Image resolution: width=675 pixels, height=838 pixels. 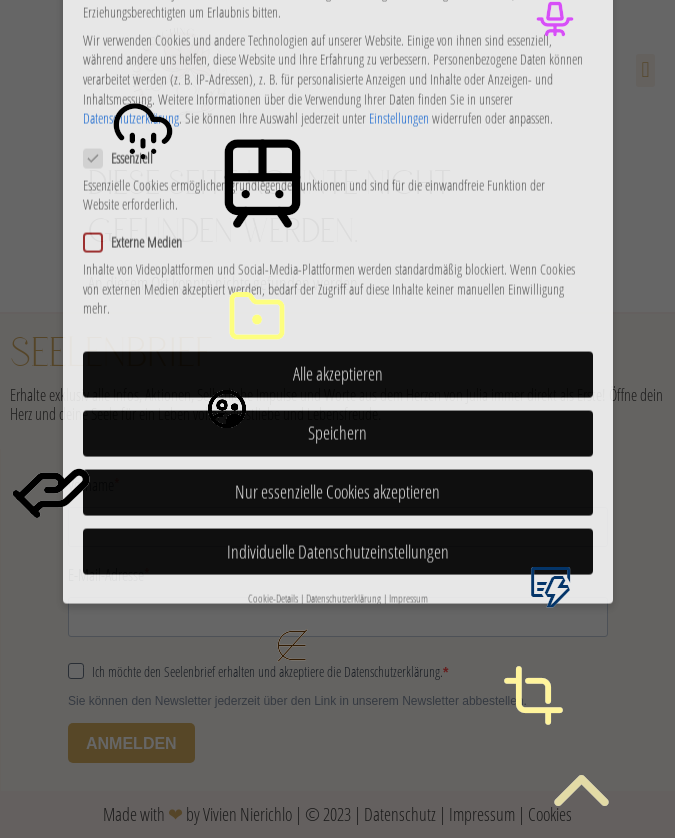 I want to click on folder with new or unread content, so click(x=257, y=317).